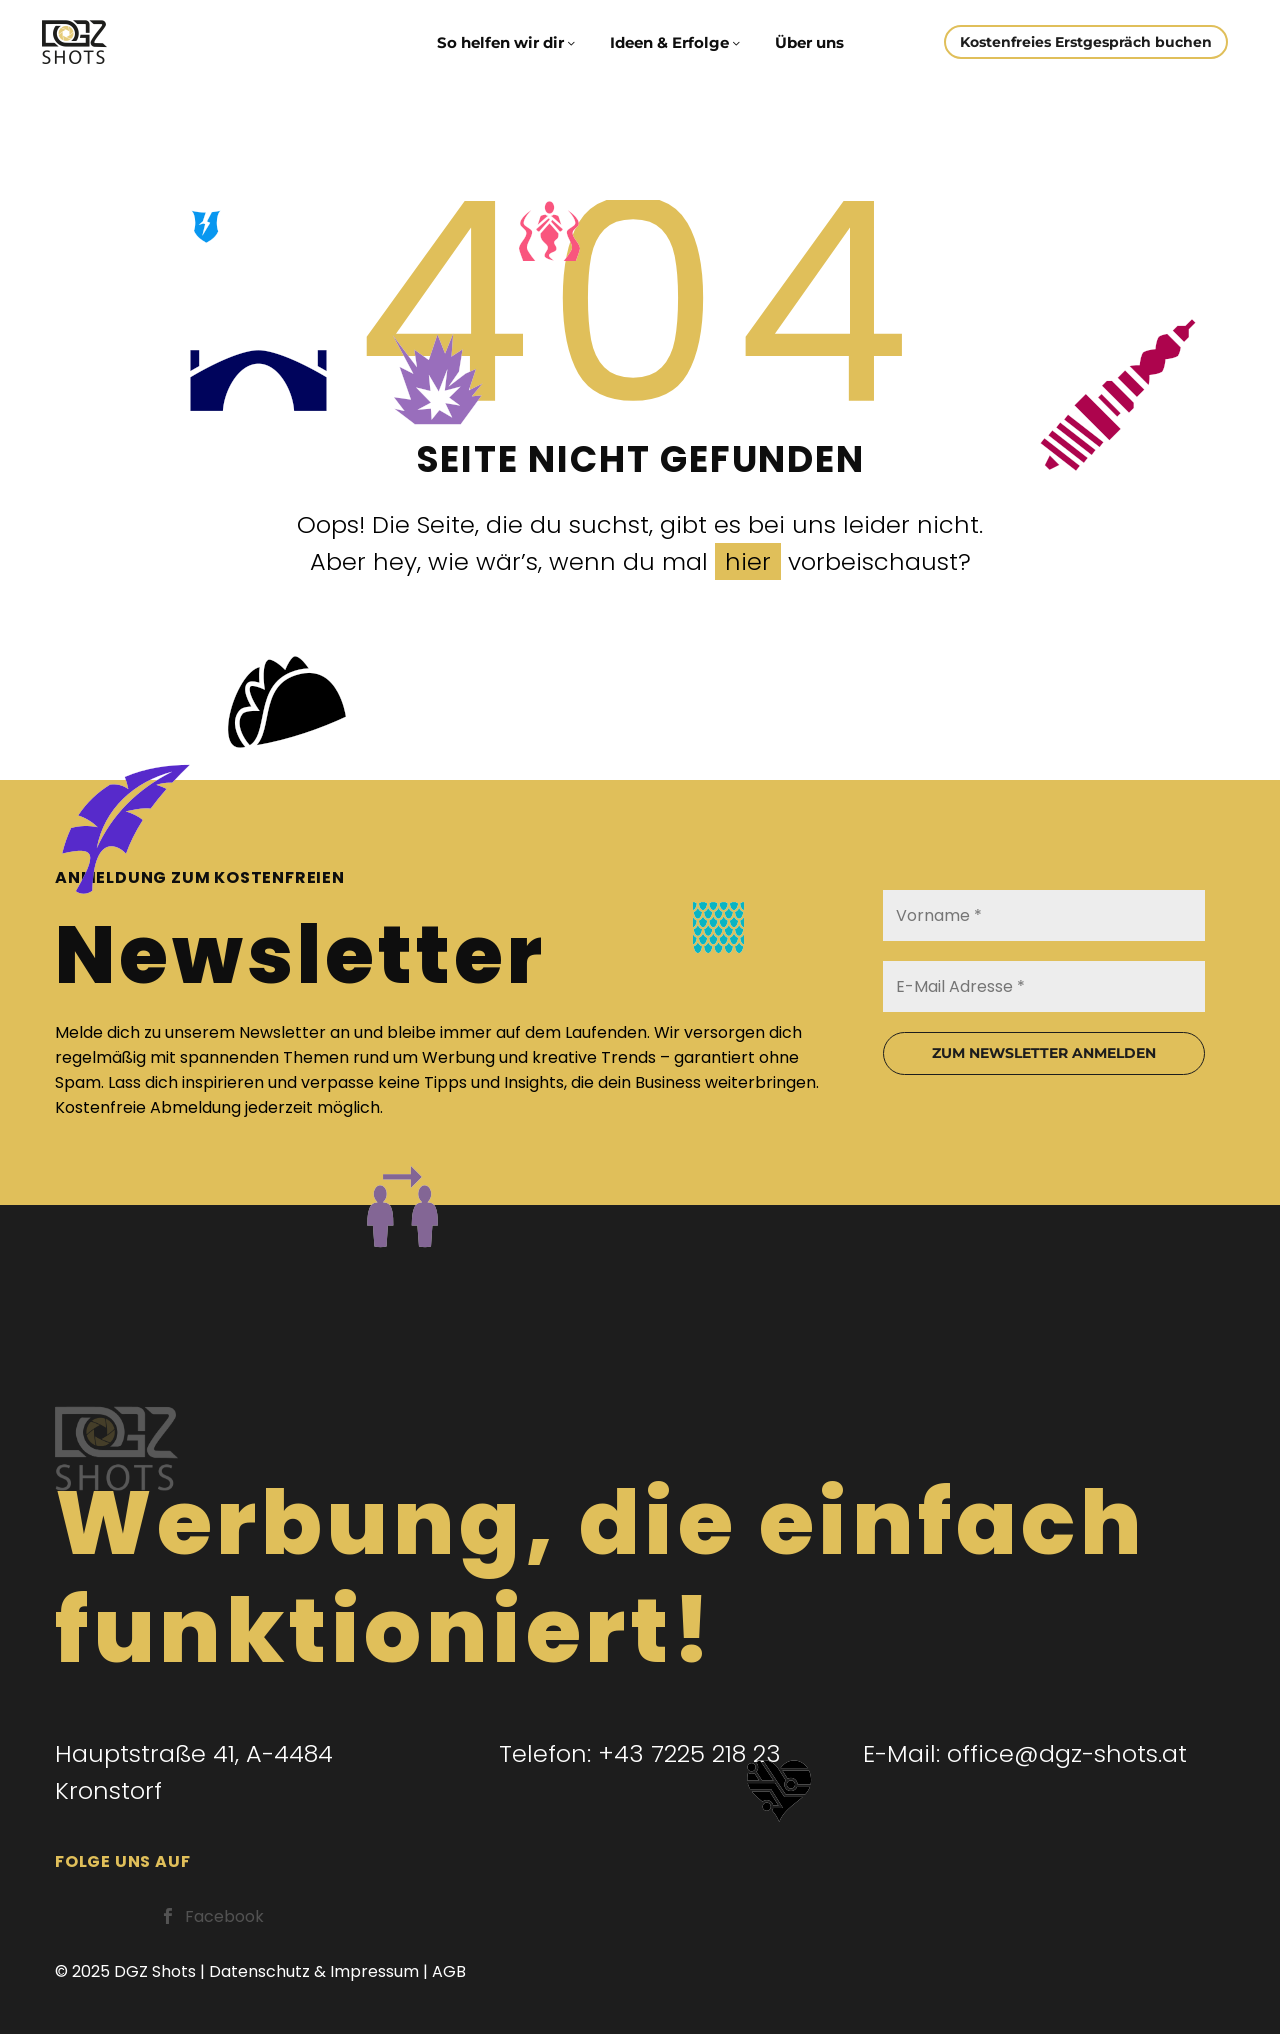  Describe the element at coordinates (126, 827) in the screenshot. I see `compose a new message or document` at that location.